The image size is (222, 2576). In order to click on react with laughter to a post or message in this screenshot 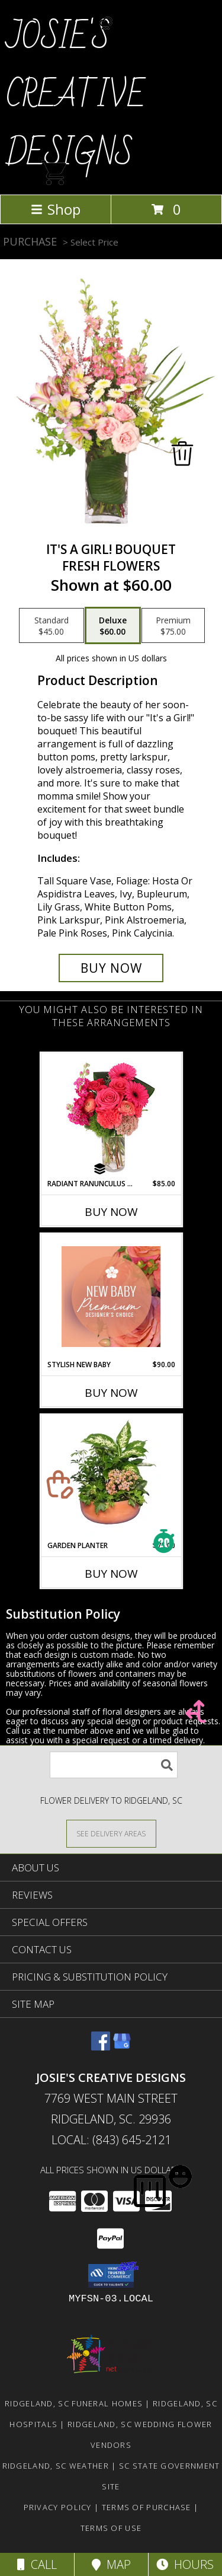, I will do `click(180, 2176)`.